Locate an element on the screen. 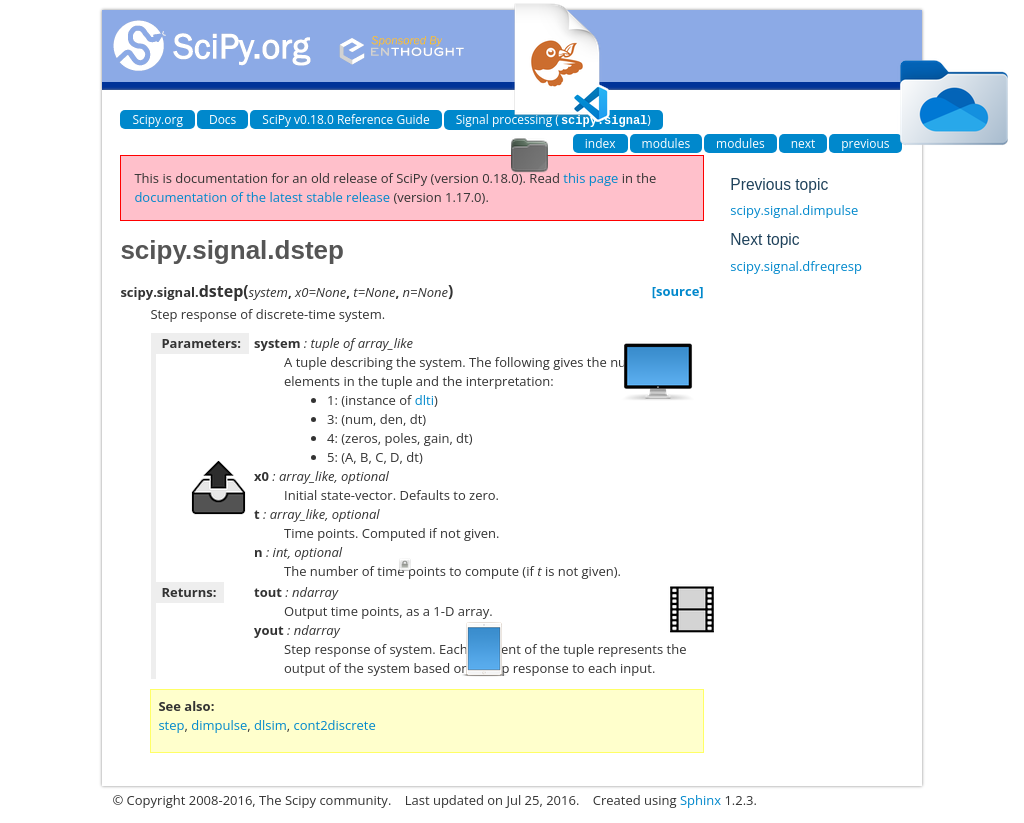 The width and height of the screenshot is (1024, 823). indicates a locked or read-only file is located at coordinates (405, 565).